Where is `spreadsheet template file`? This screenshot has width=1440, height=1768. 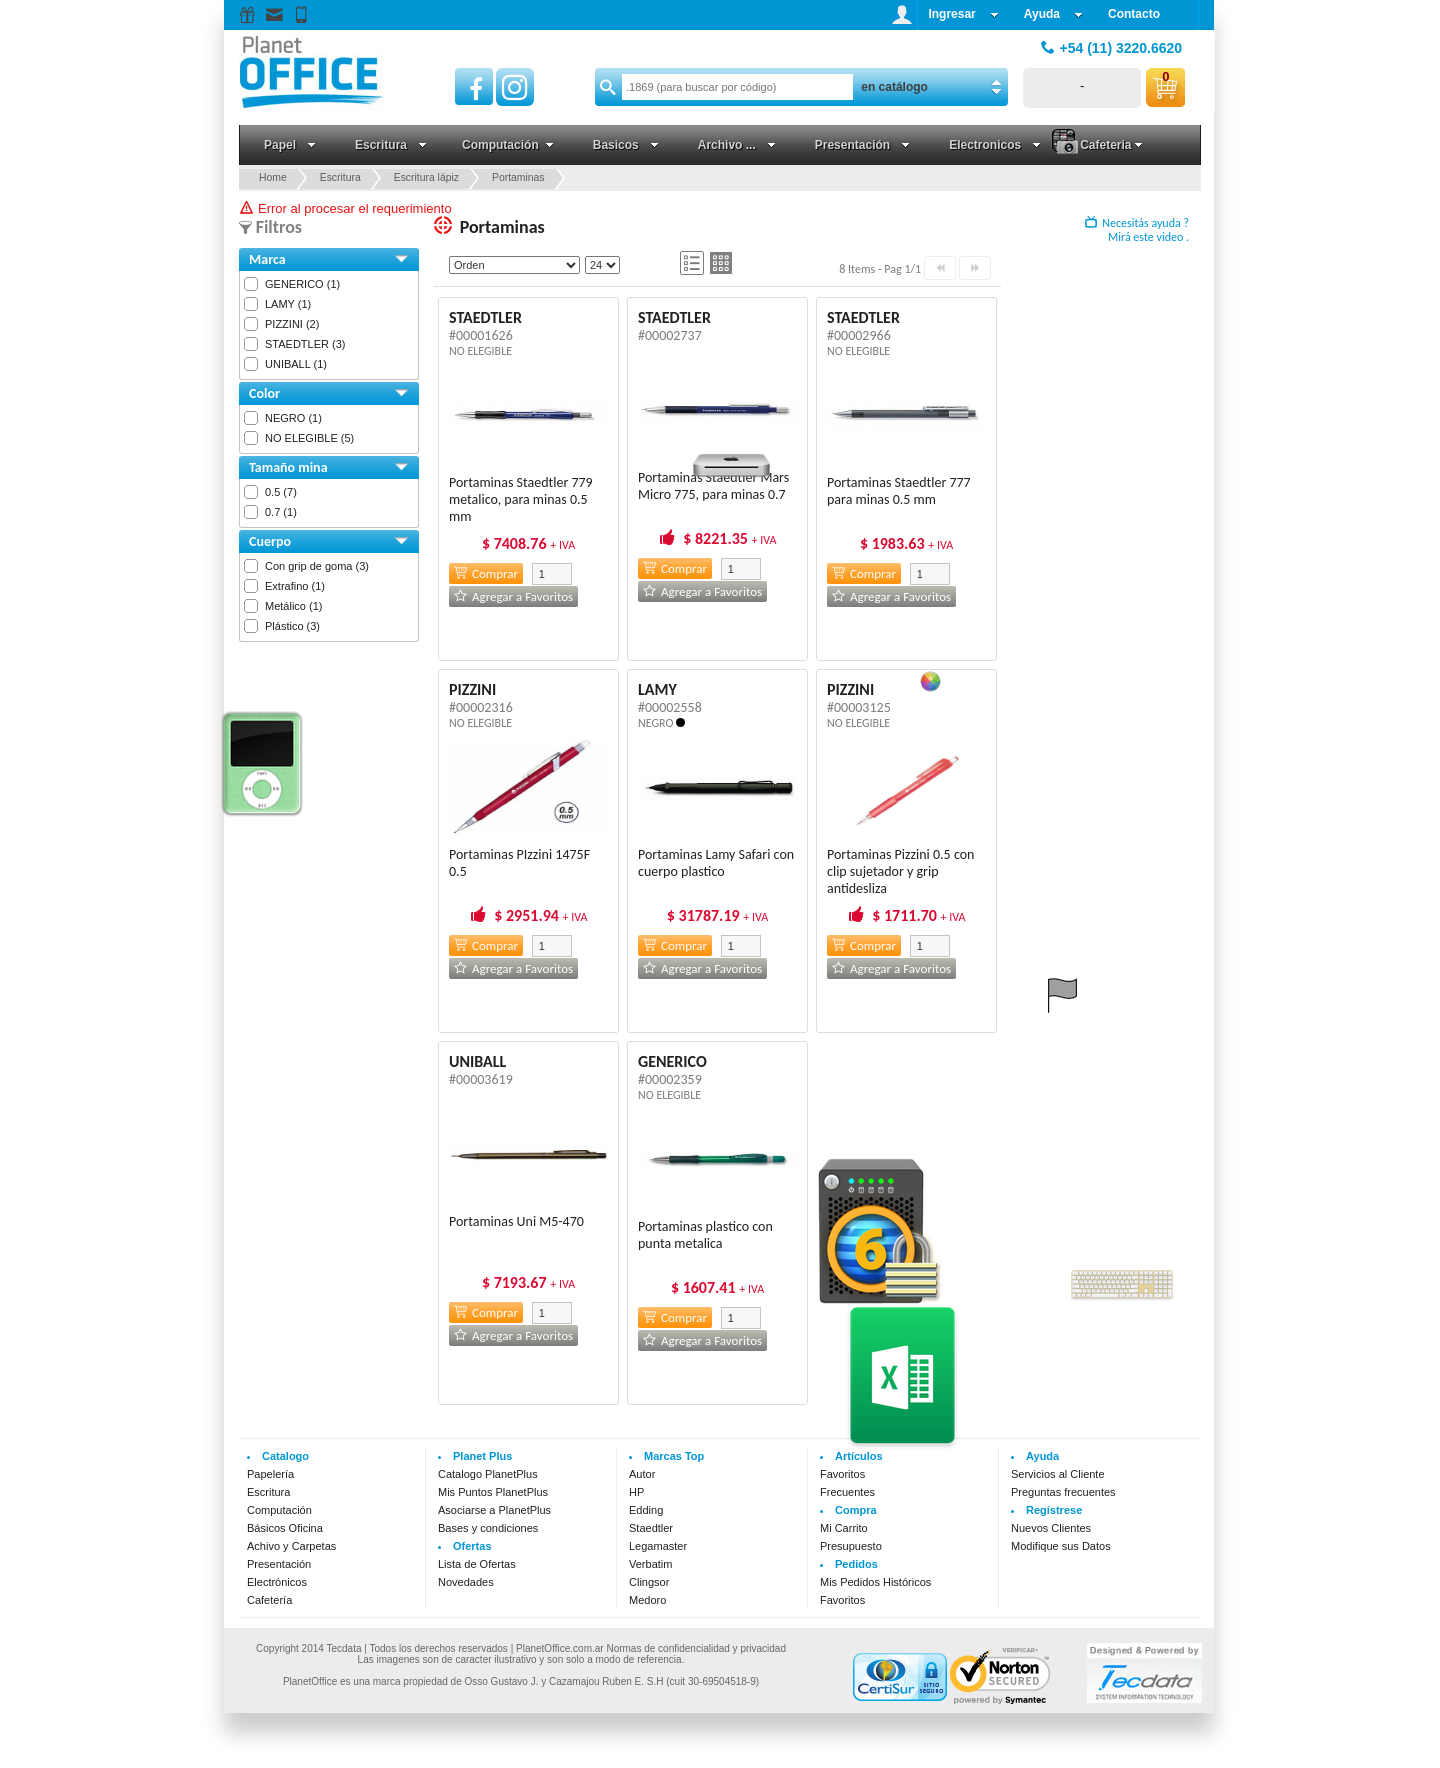
spreadsheet template file is located at coordinates (902, 1377).